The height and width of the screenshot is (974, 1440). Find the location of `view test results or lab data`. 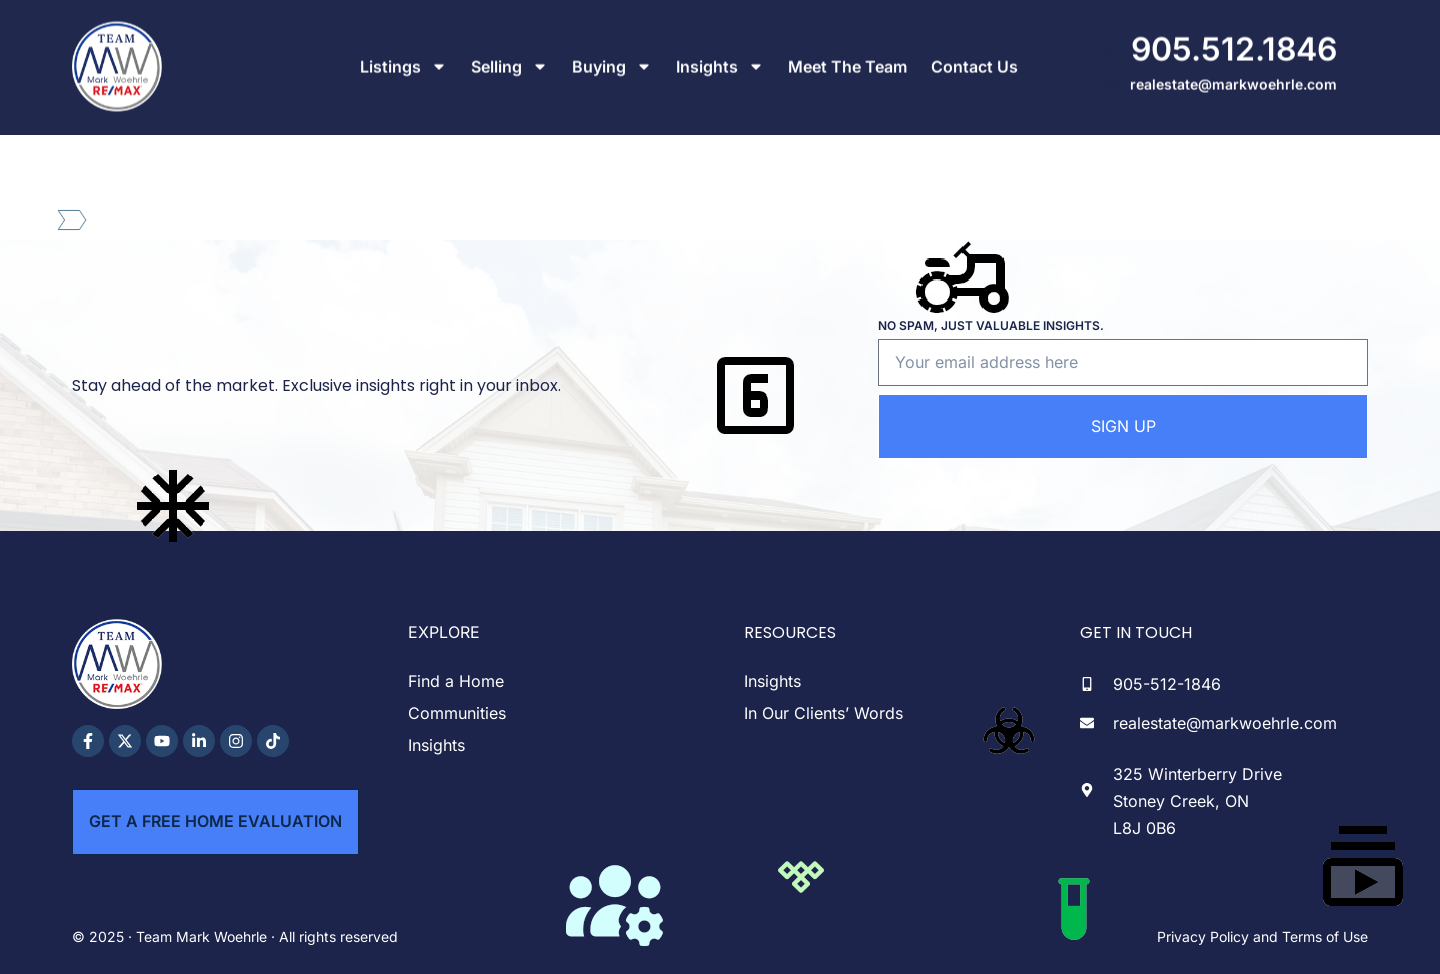

view test results or lab data is located at coordinates (1074, 909).